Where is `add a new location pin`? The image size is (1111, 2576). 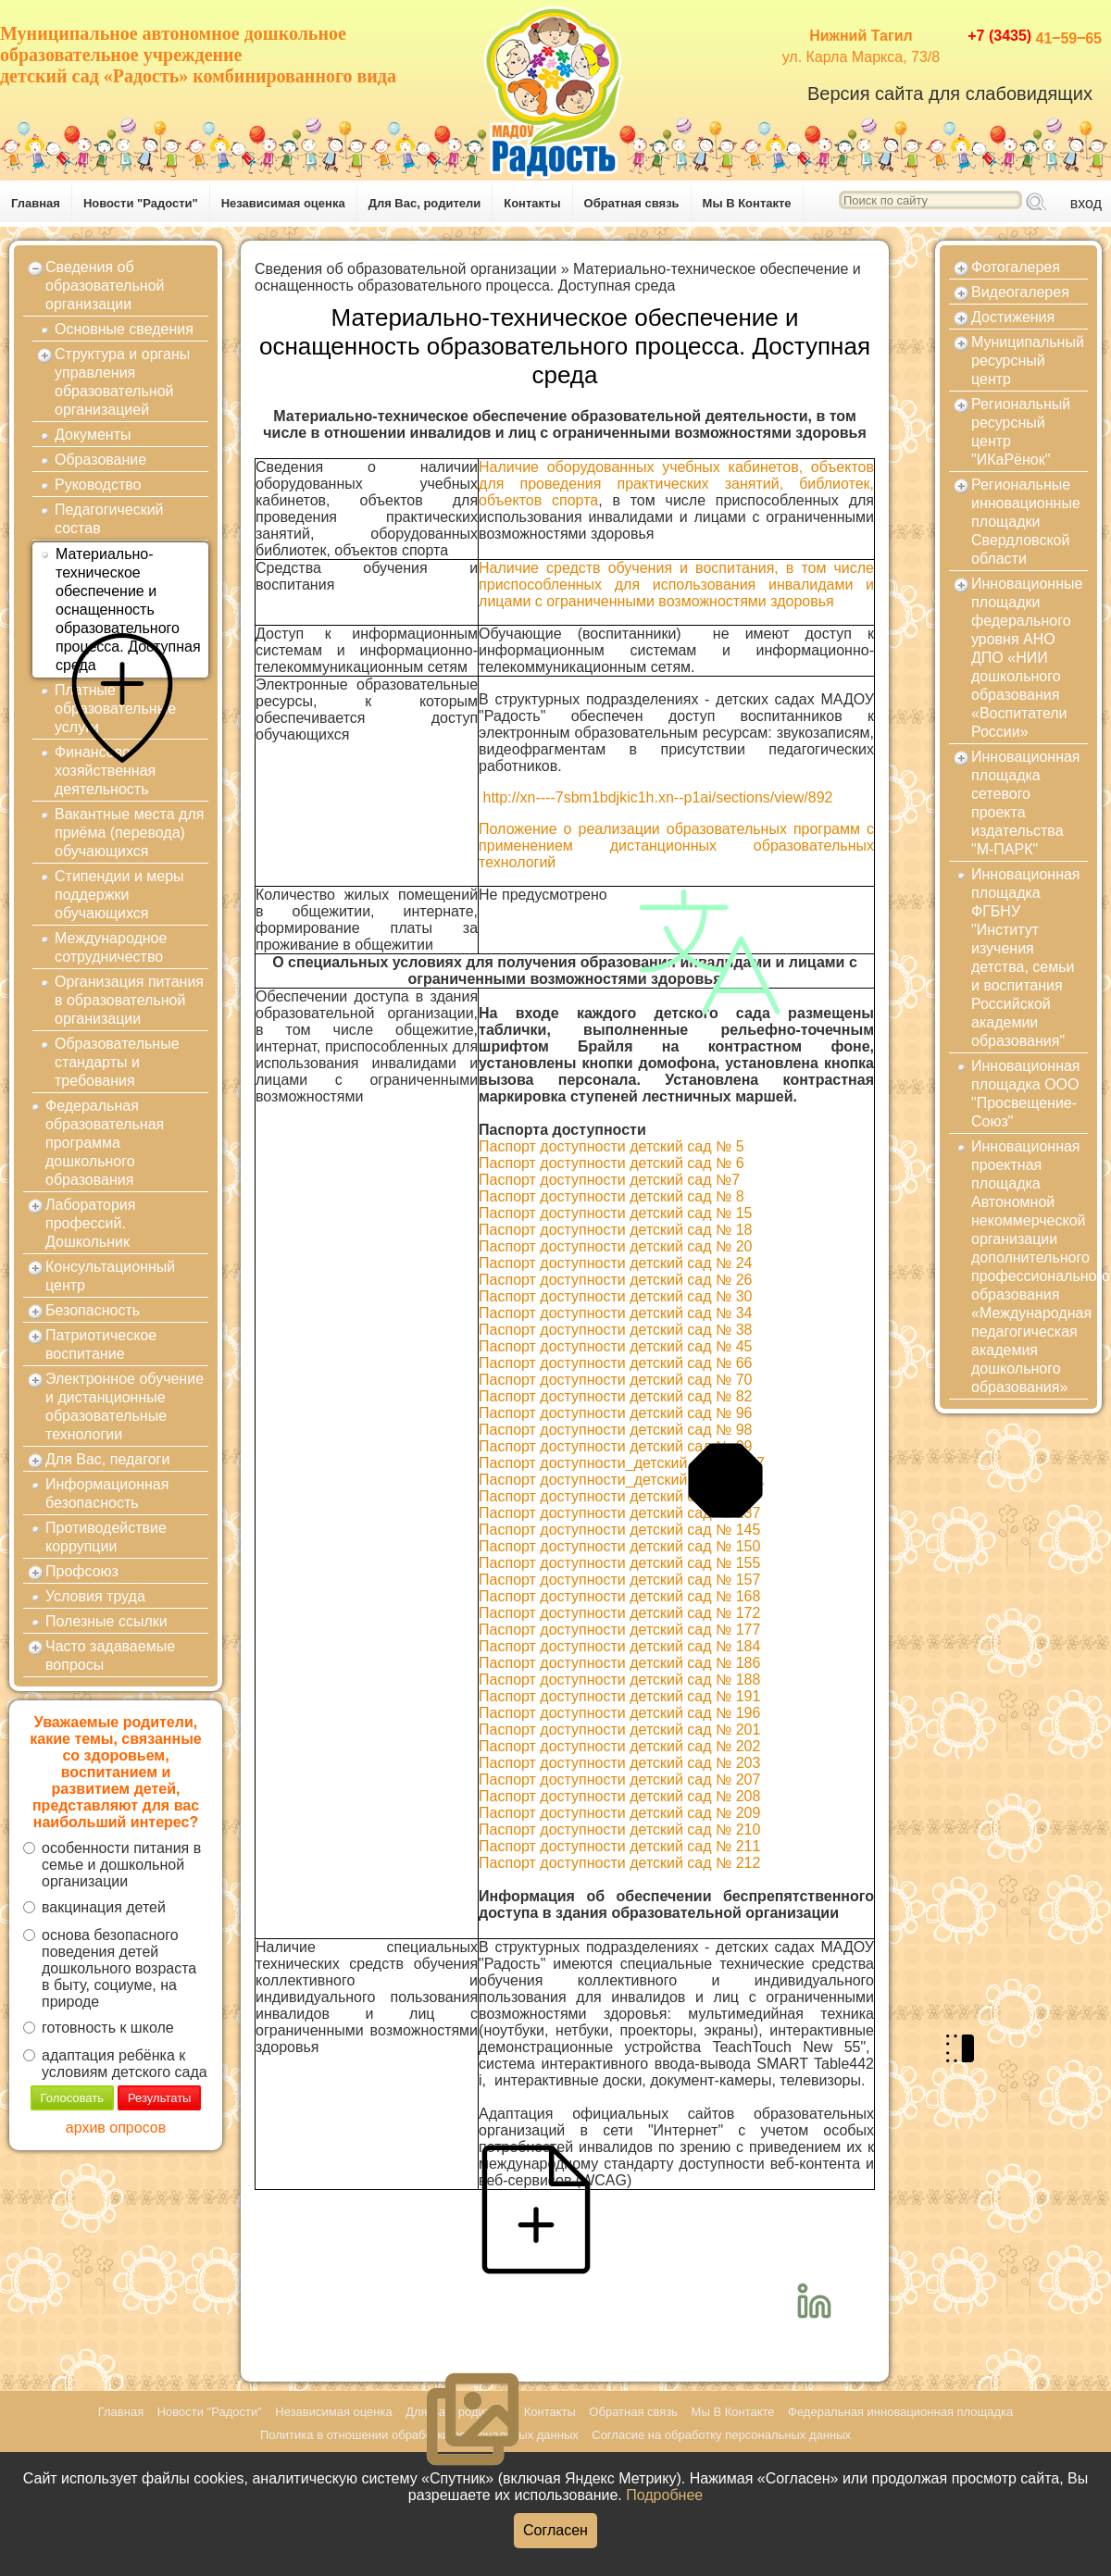
add a new location pin is located at coordinates (122, 698).